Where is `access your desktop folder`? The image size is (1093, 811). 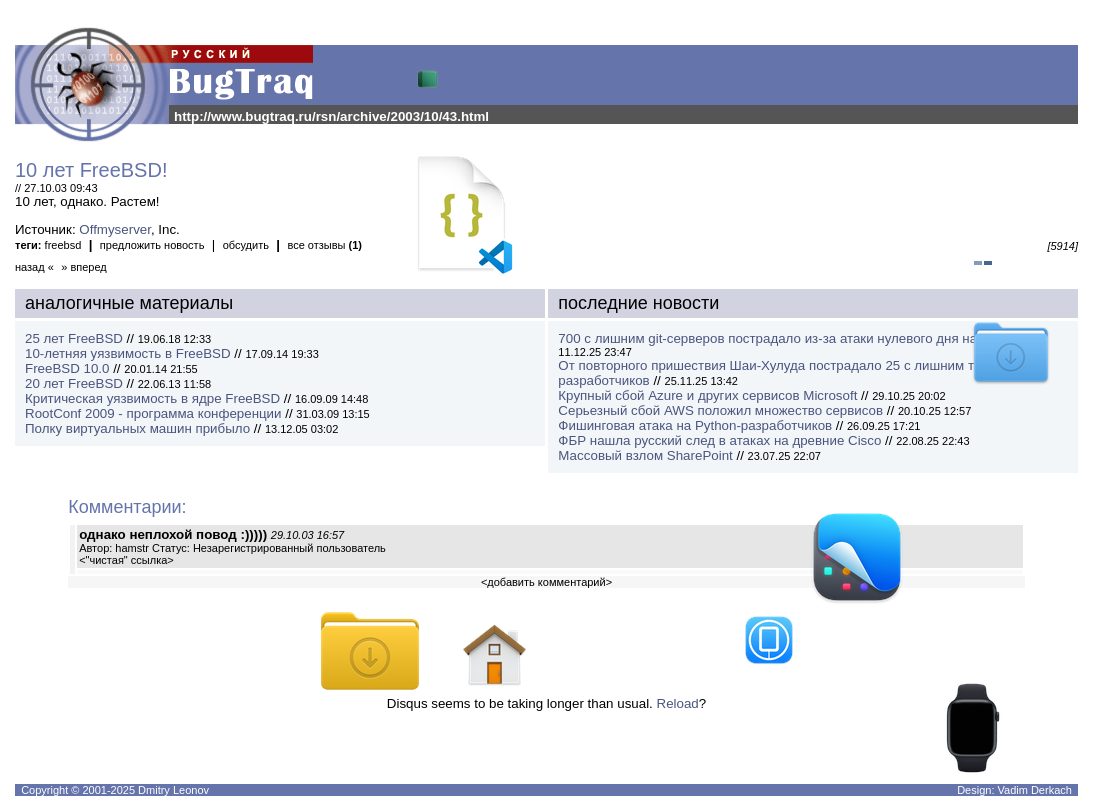 access your desktop folder is located at coordinates (427, 78).